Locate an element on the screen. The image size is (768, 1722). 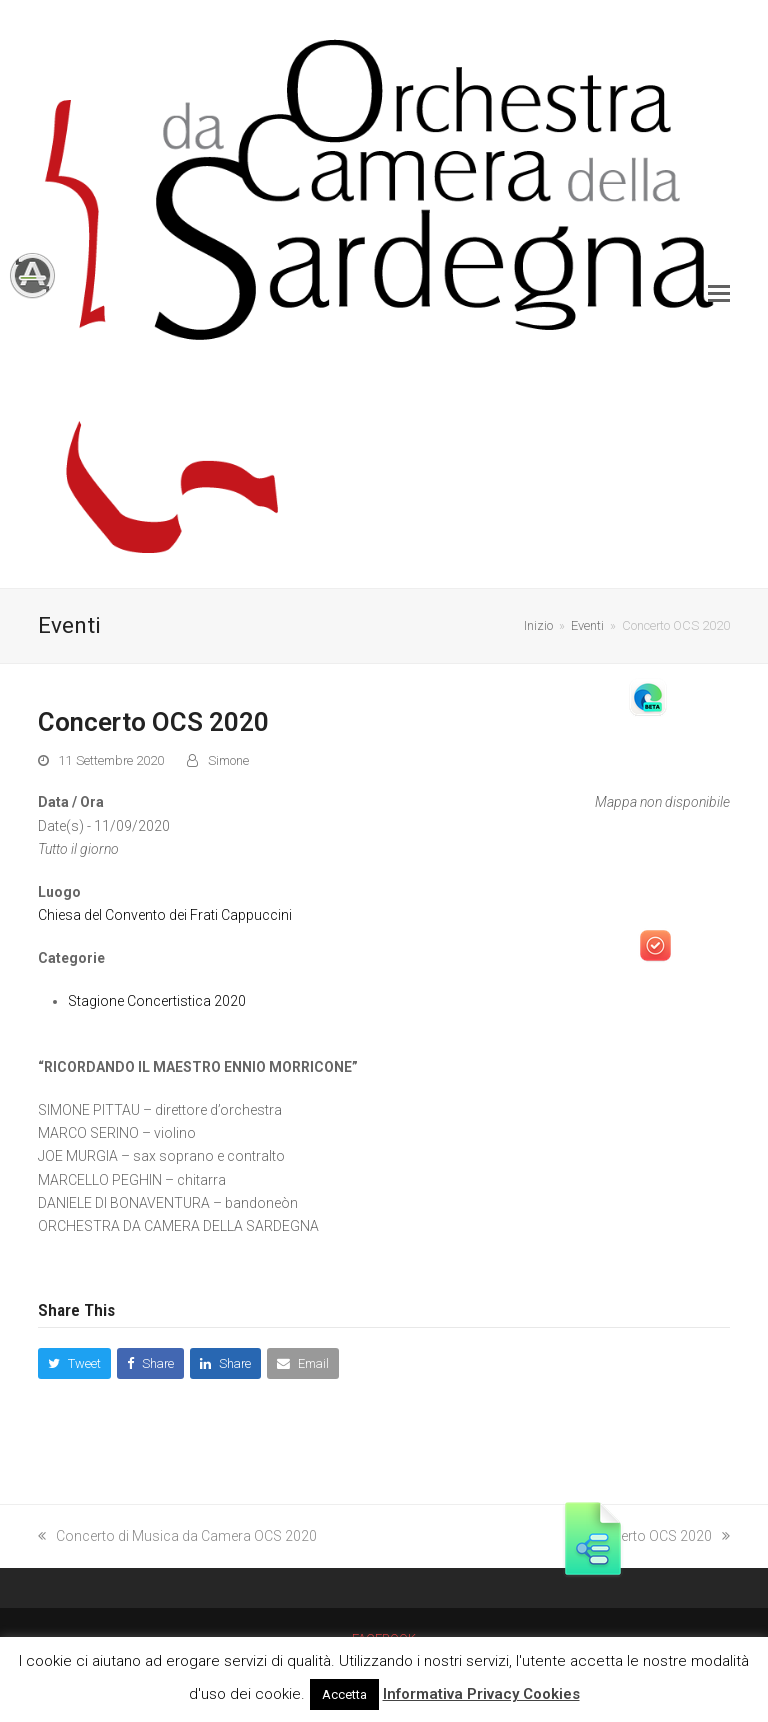
minder mind-mapping file type is located at coordinates (593, 1540).